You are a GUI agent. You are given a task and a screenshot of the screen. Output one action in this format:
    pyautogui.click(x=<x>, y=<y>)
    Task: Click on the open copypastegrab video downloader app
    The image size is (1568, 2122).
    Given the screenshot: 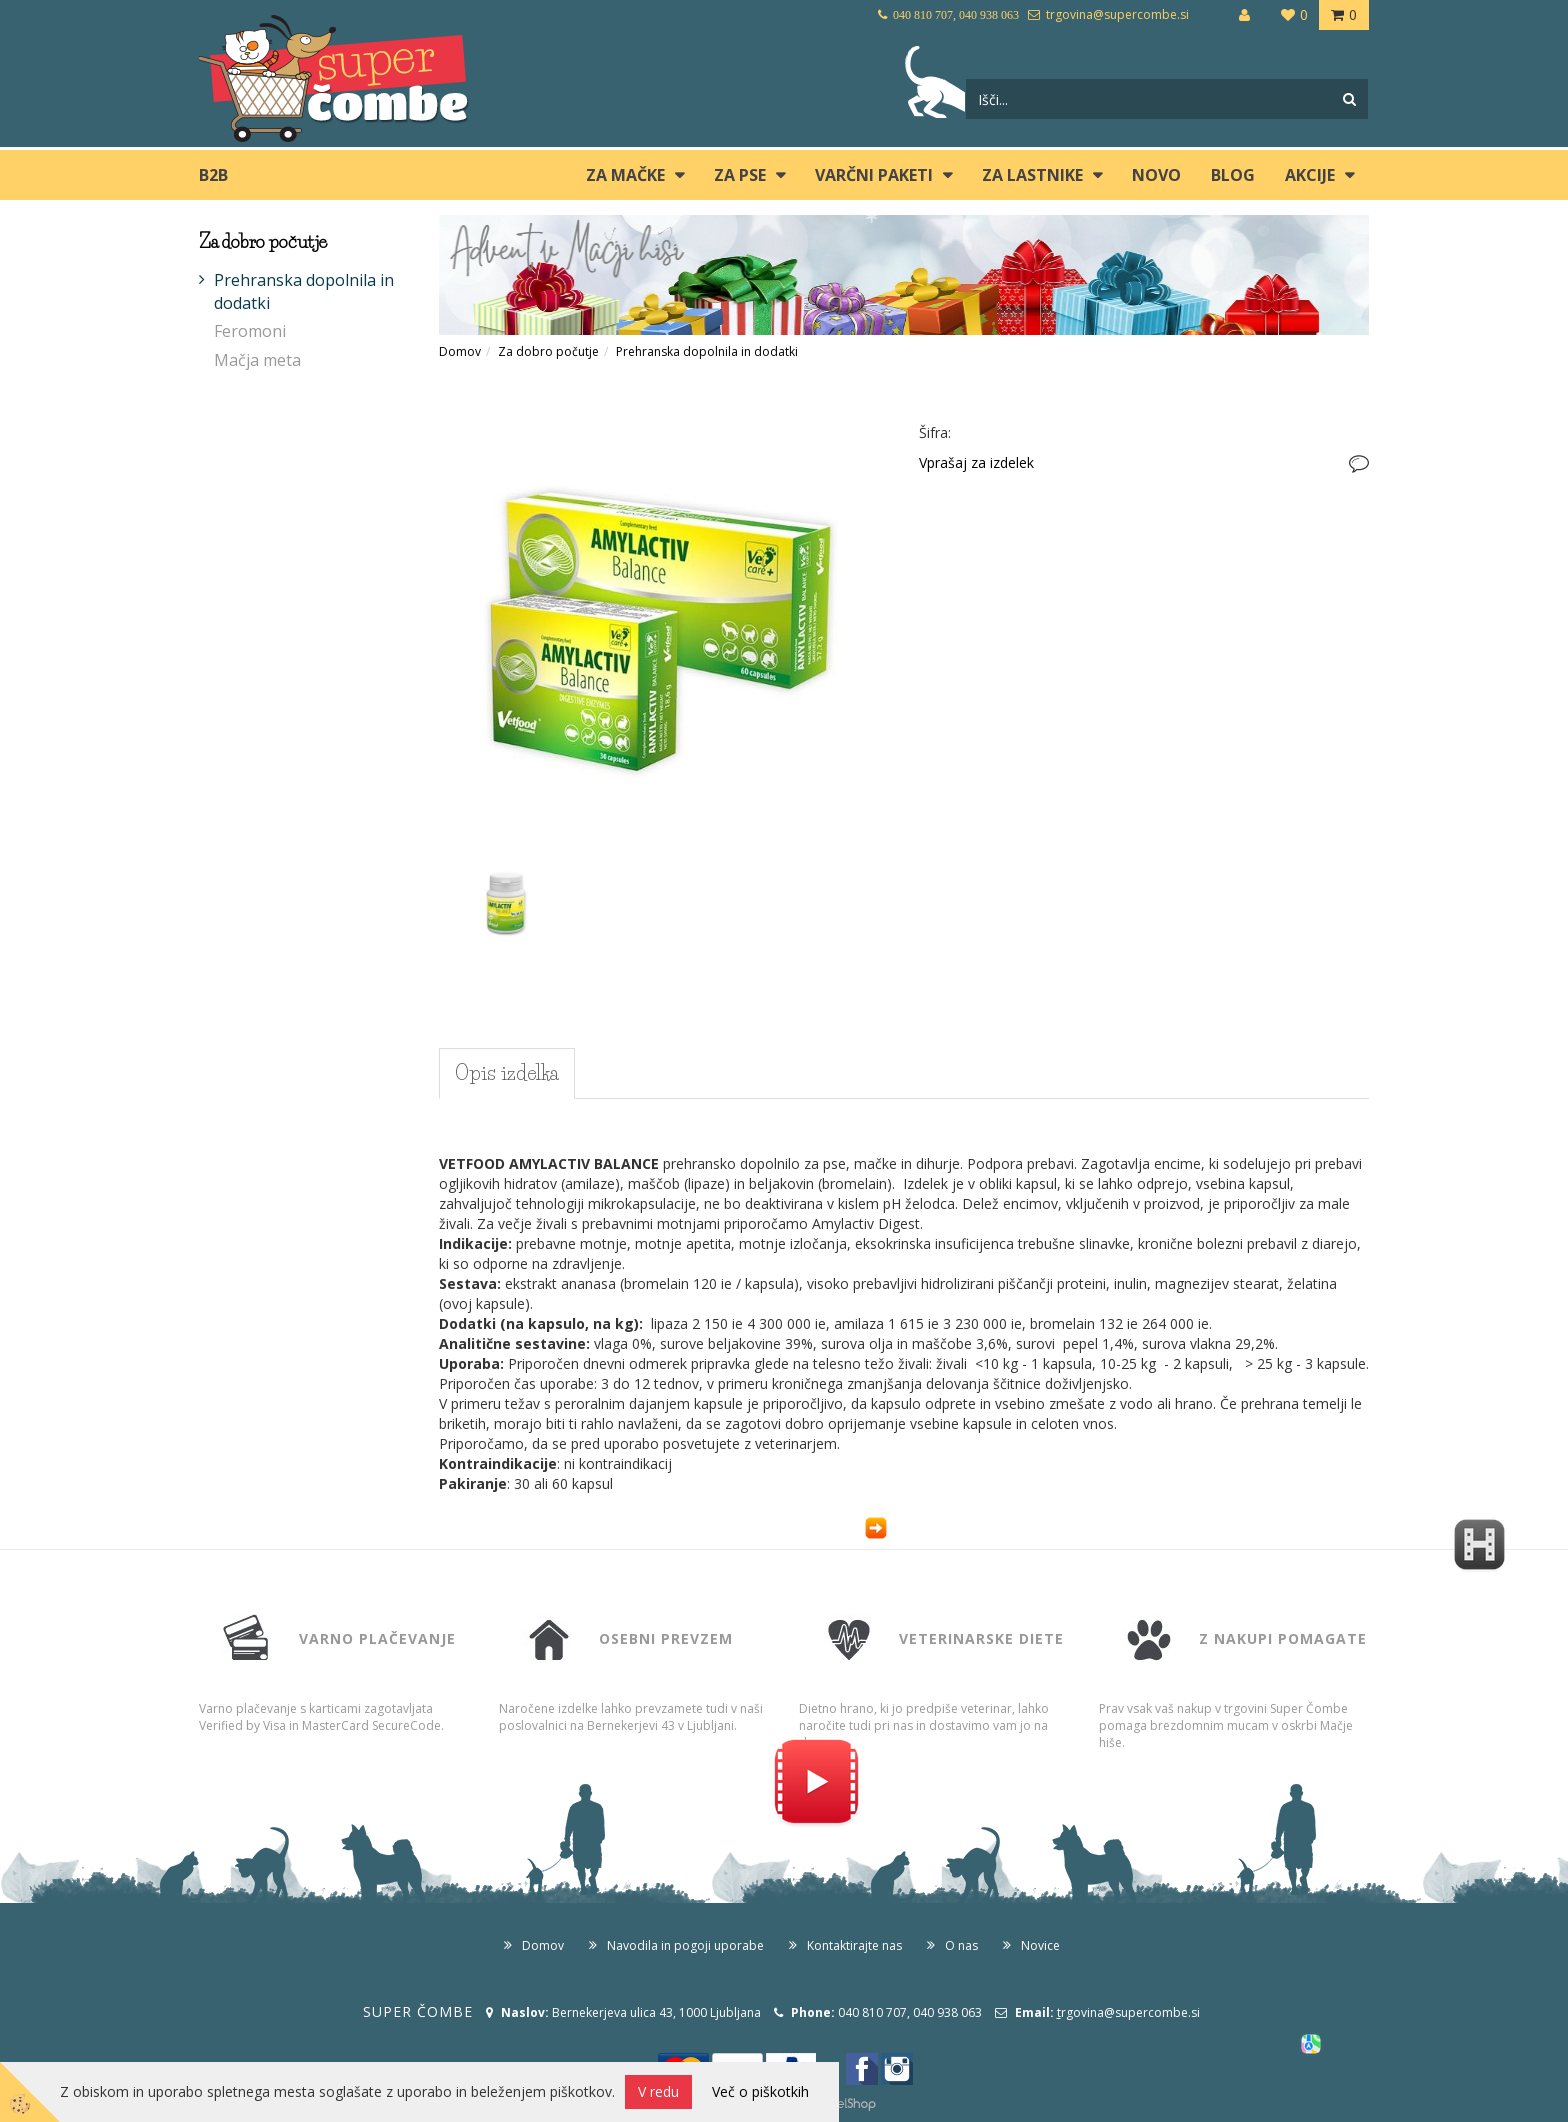 What is the action you would take?
    pyautogui.click(x=816, y=1781)
    